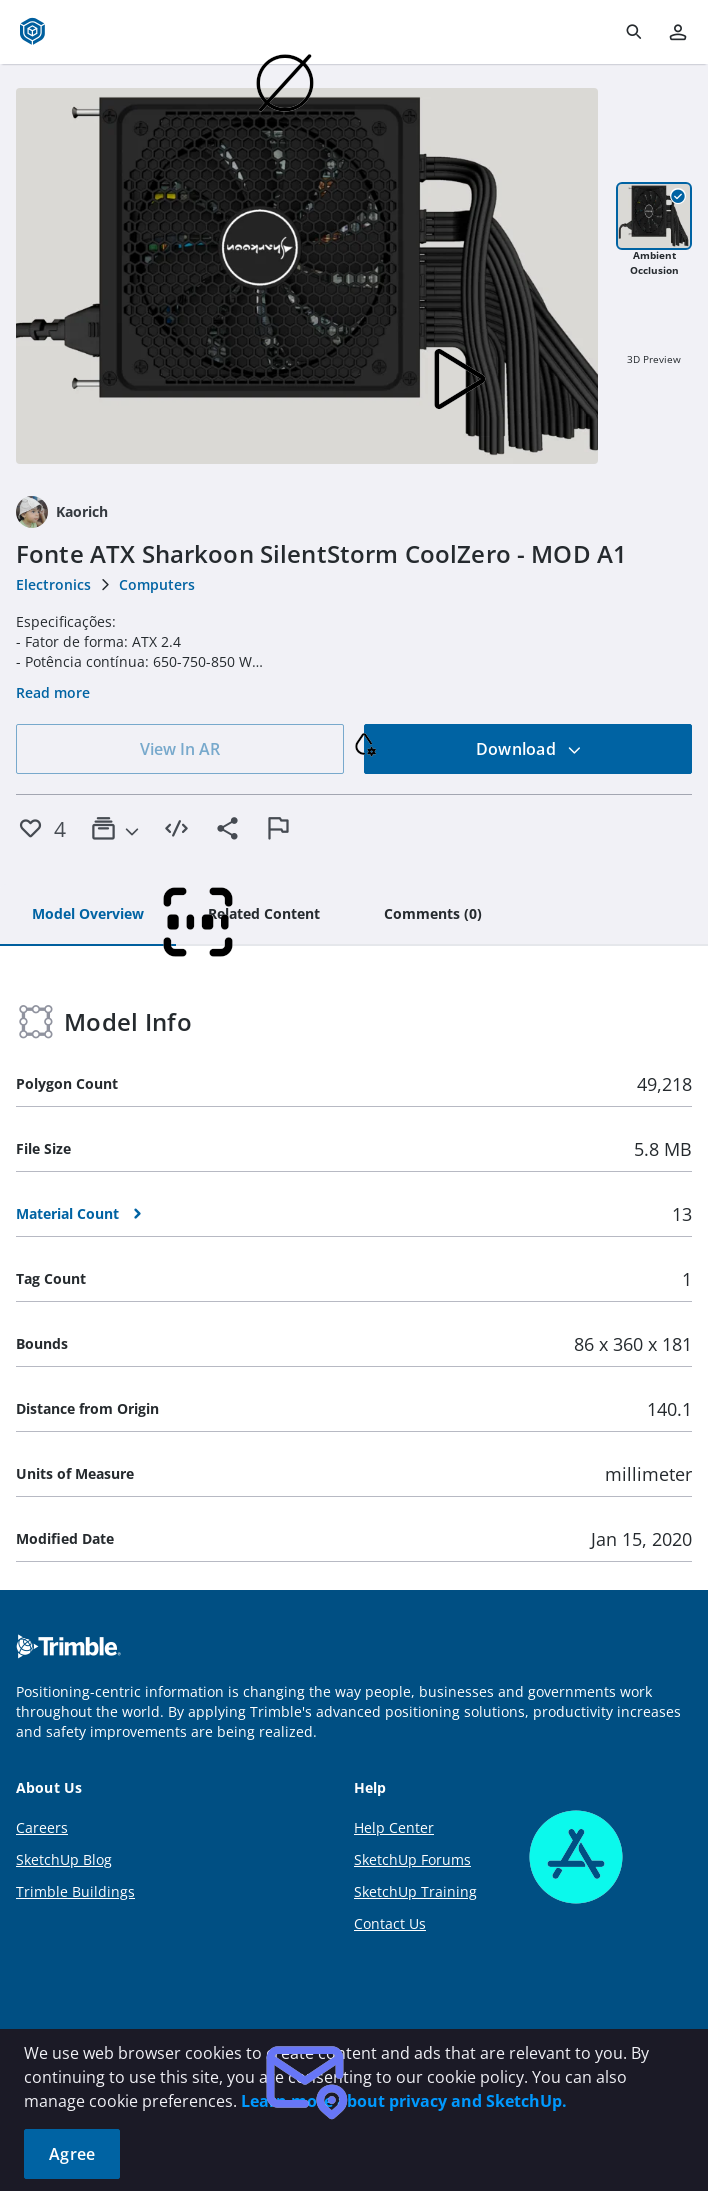 The width and height of the screenshot is (708, 2191). Describe the element at coordinates (576, 1857) in the screenshot. I see `open the apple app store` at that location.